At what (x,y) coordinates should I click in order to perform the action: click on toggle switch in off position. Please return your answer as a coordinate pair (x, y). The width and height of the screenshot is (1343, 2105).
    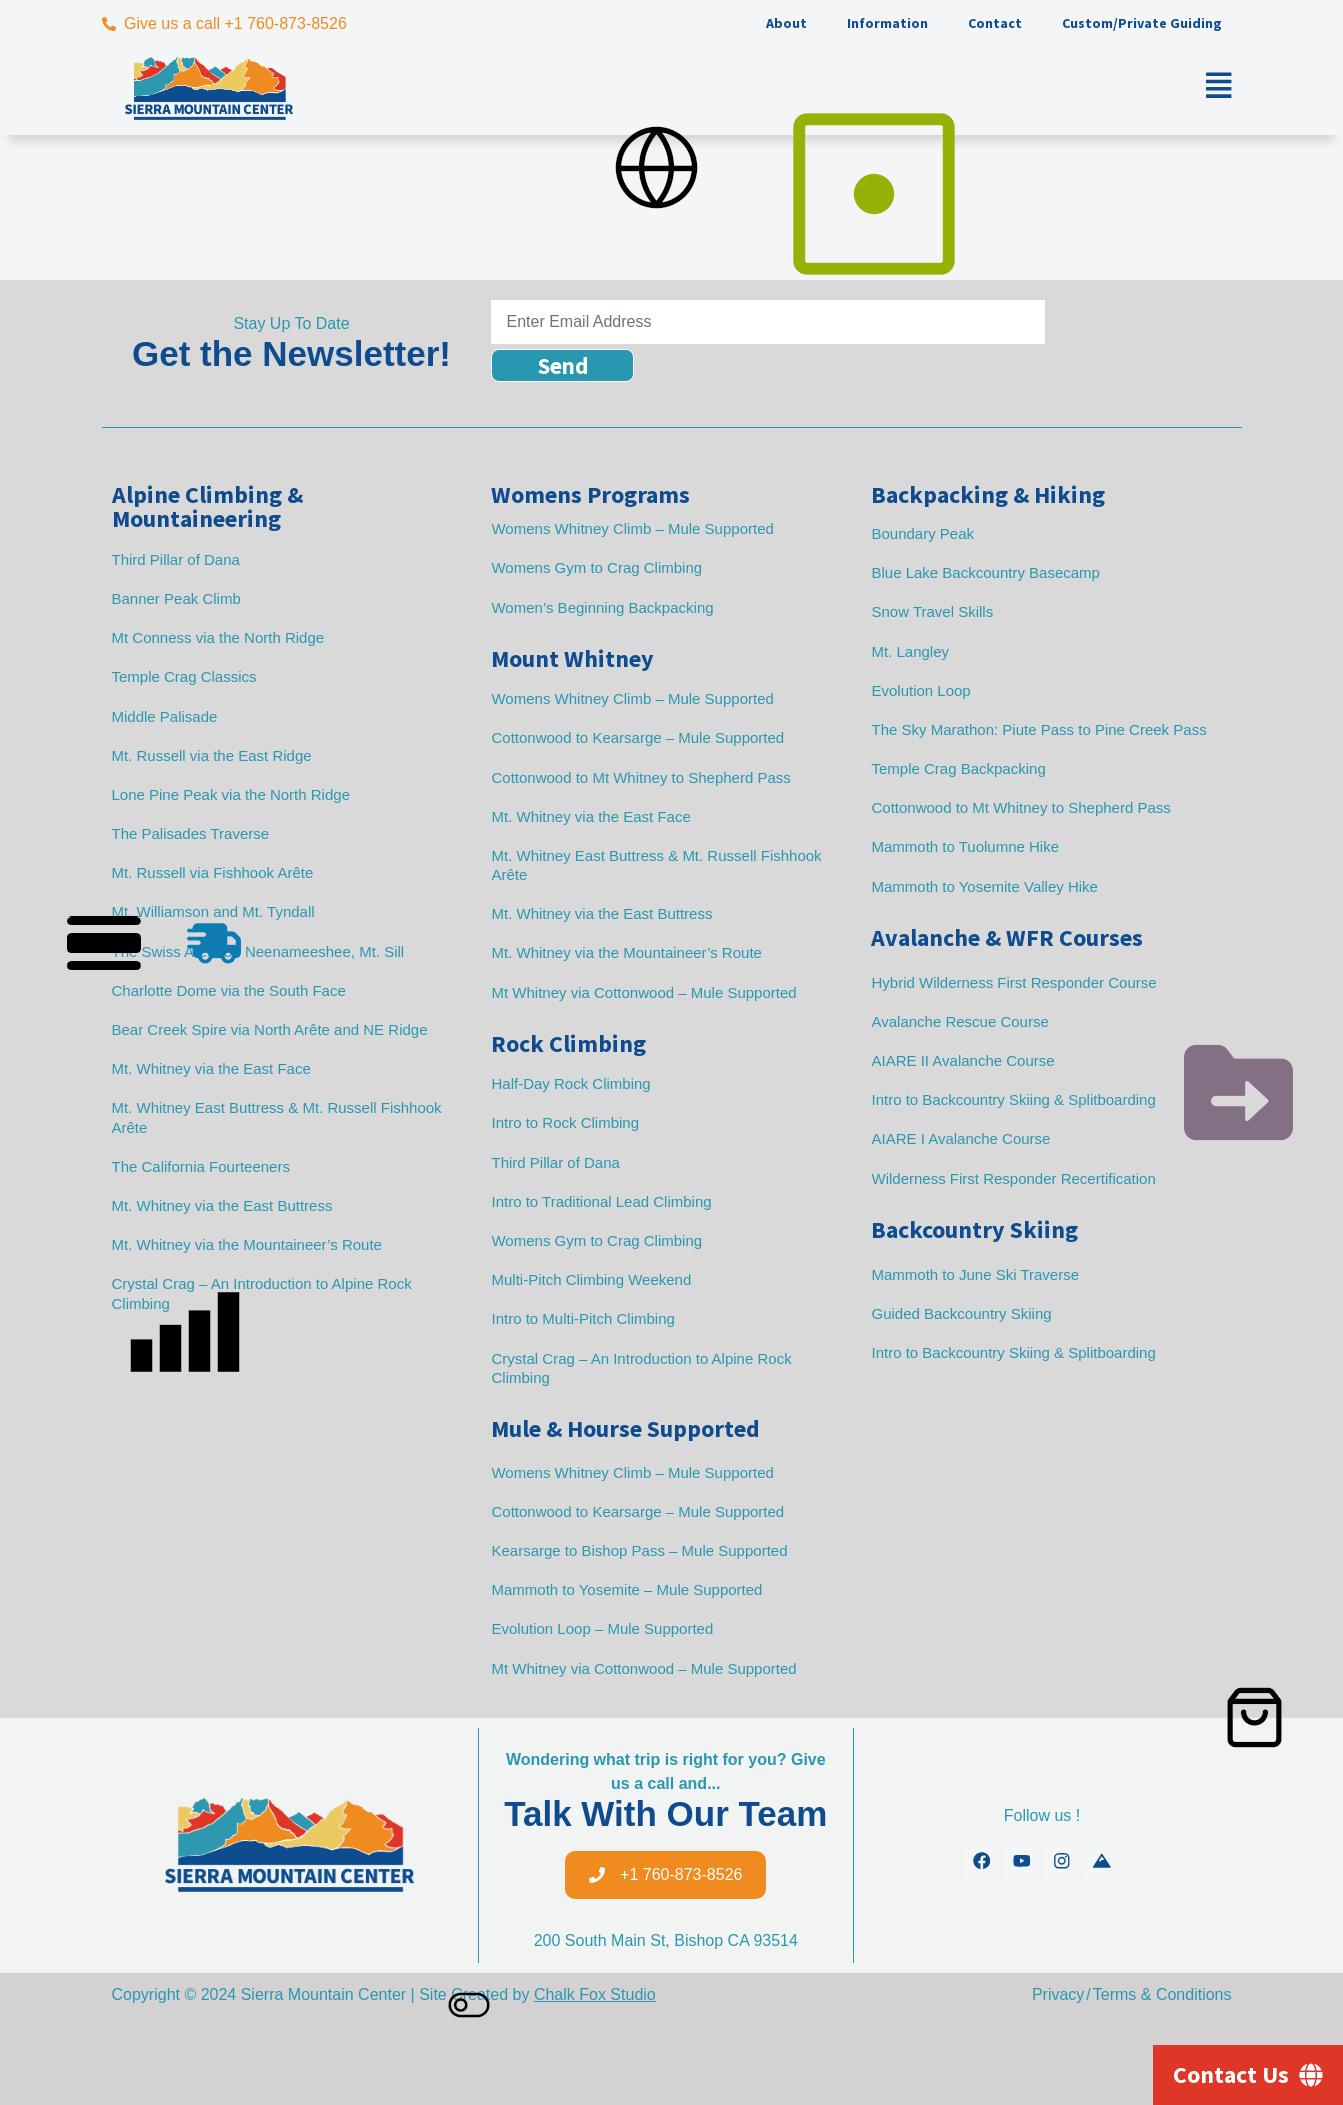
    Looking at the image, I should click on (469, 2005).